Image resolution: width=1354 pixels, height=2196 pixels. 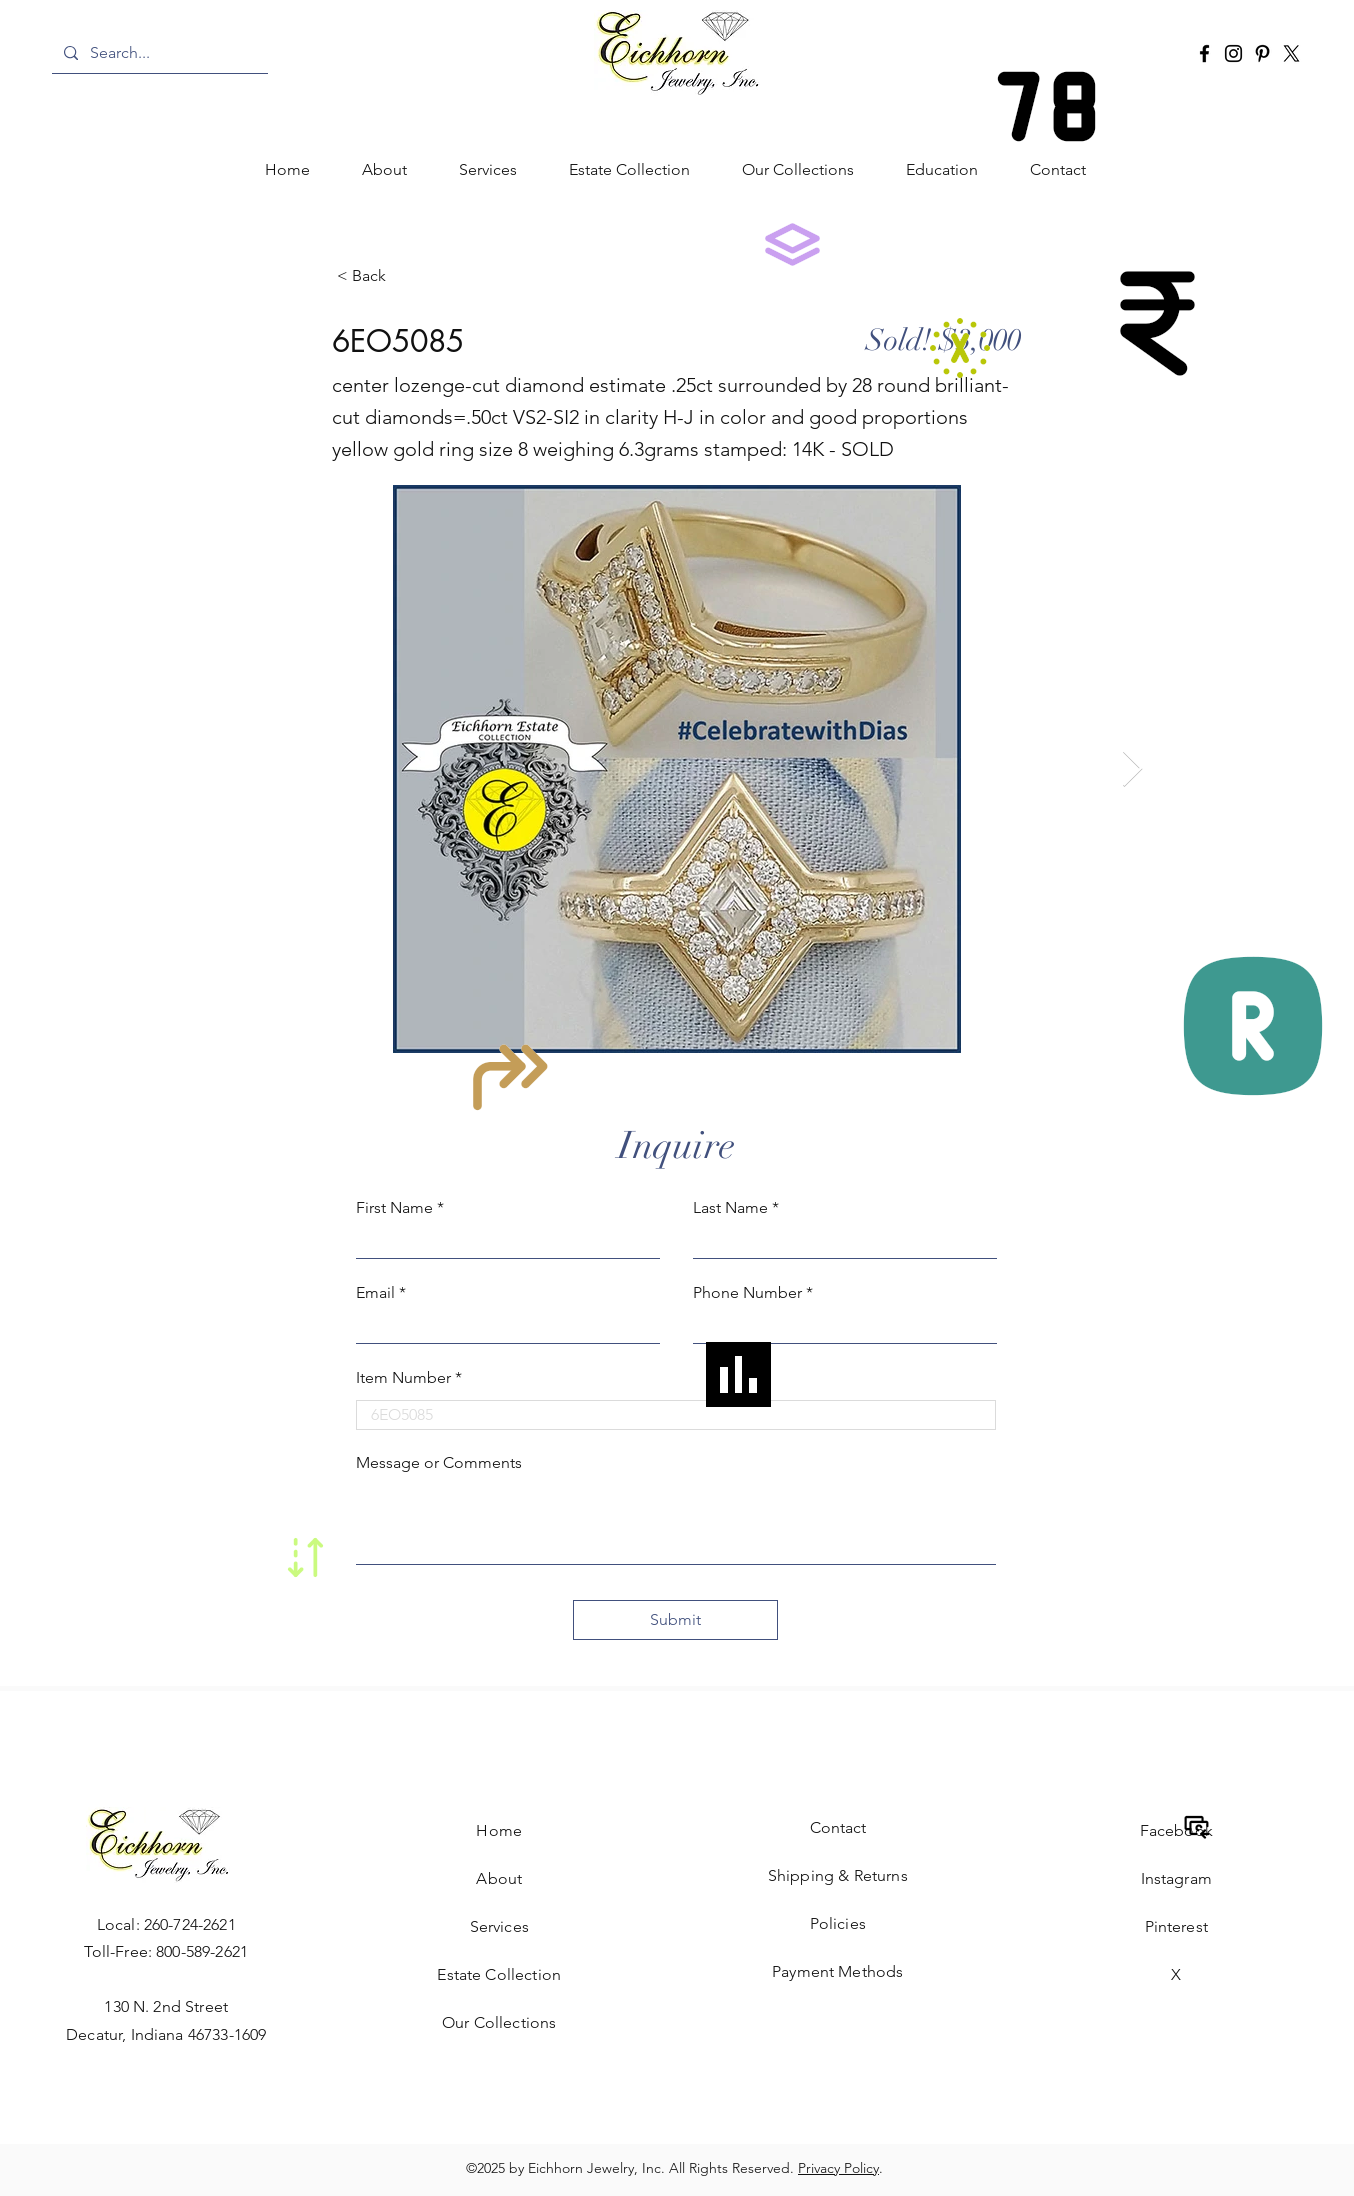 What do you see at coordinates (1253, 1026) in the screenshot?
I see `indicates a rating or review feature` at bounding box center [1253, 1026].